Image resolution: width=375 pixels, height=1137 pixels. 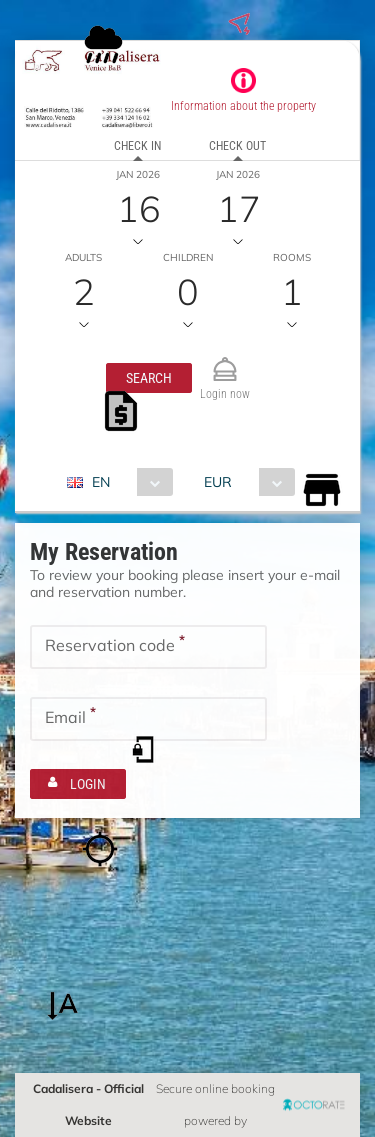 What do you see at coordinates (121, 411) in the screenshot?
I see `request a price quote or estimate` at bounding box center [121, 411].